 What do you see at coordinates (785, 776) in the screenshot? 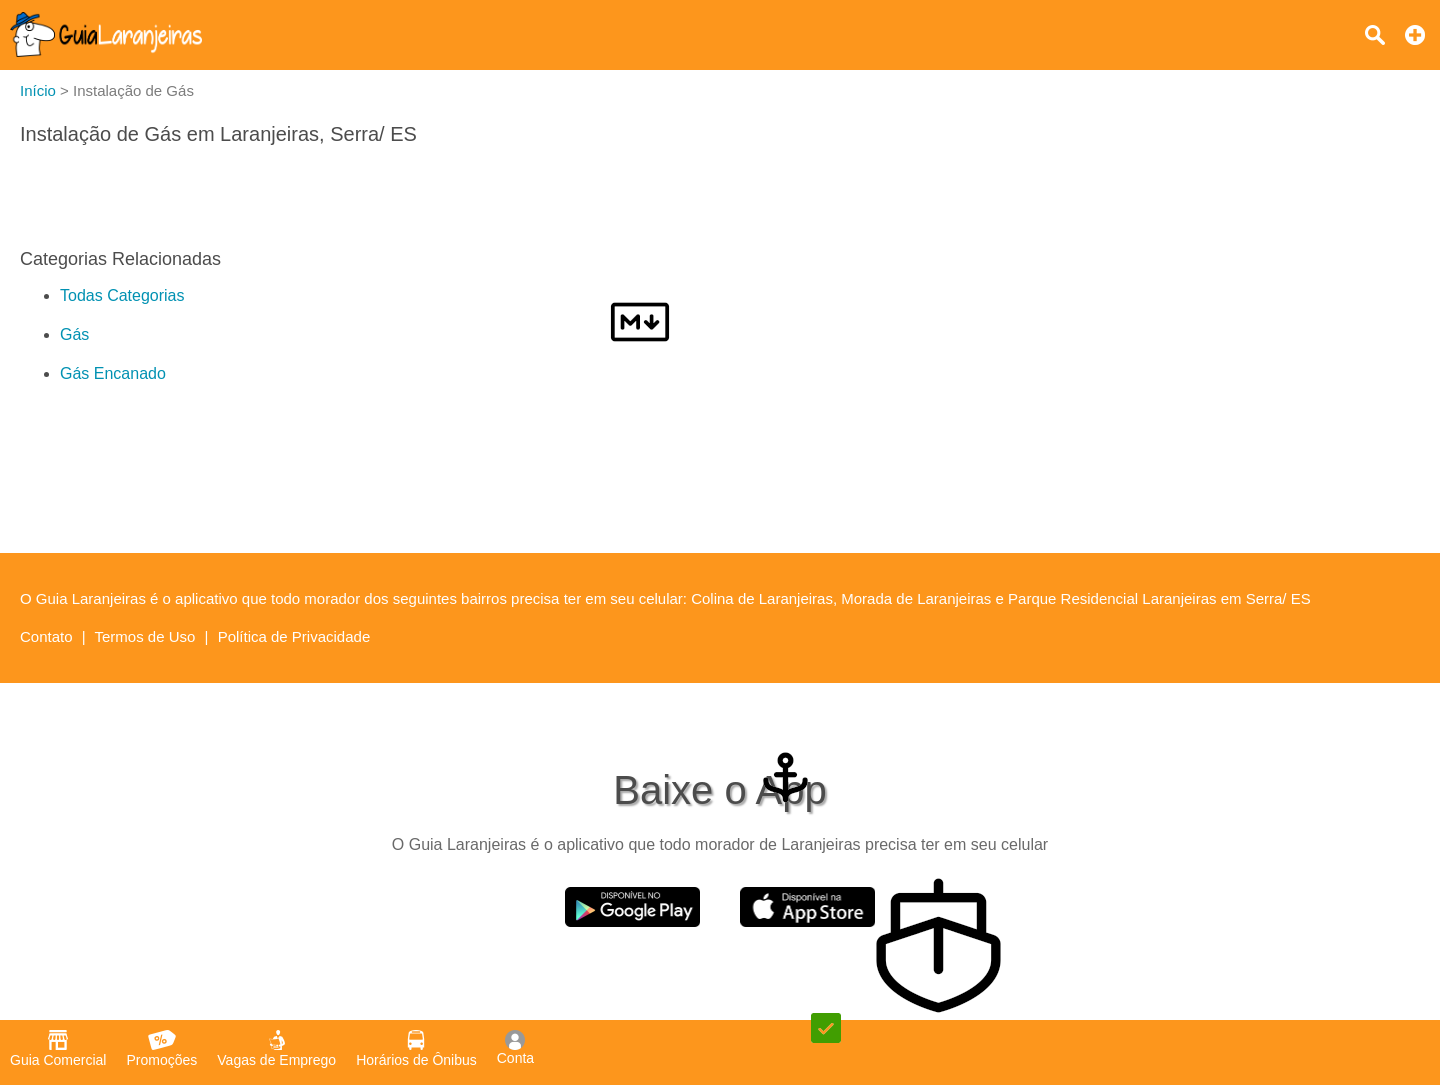
I see `anchor link to a specific section on a page` at bounding box center [785, 776].